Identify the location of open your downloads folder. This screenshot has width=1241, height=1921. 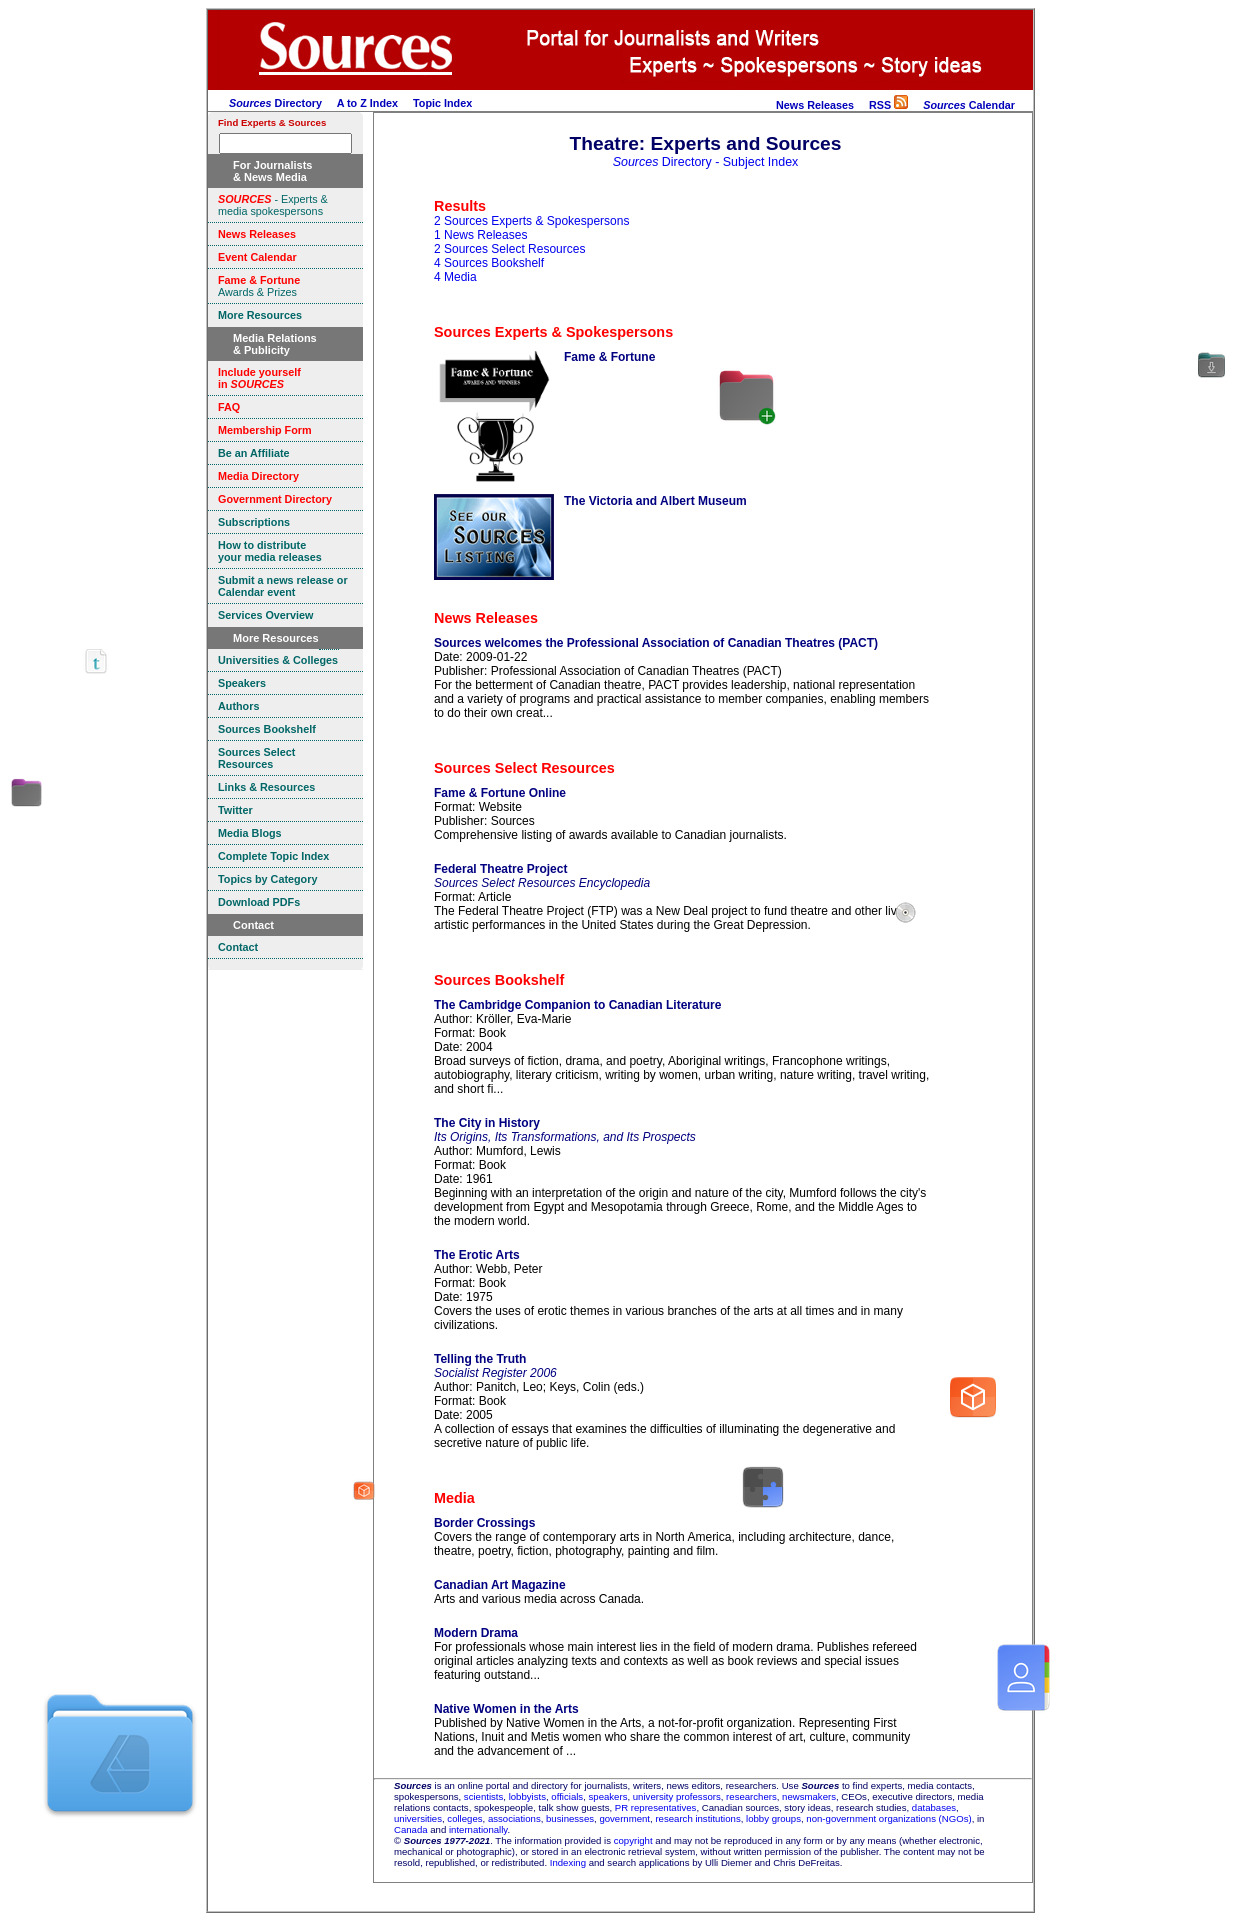
(1211, 364).